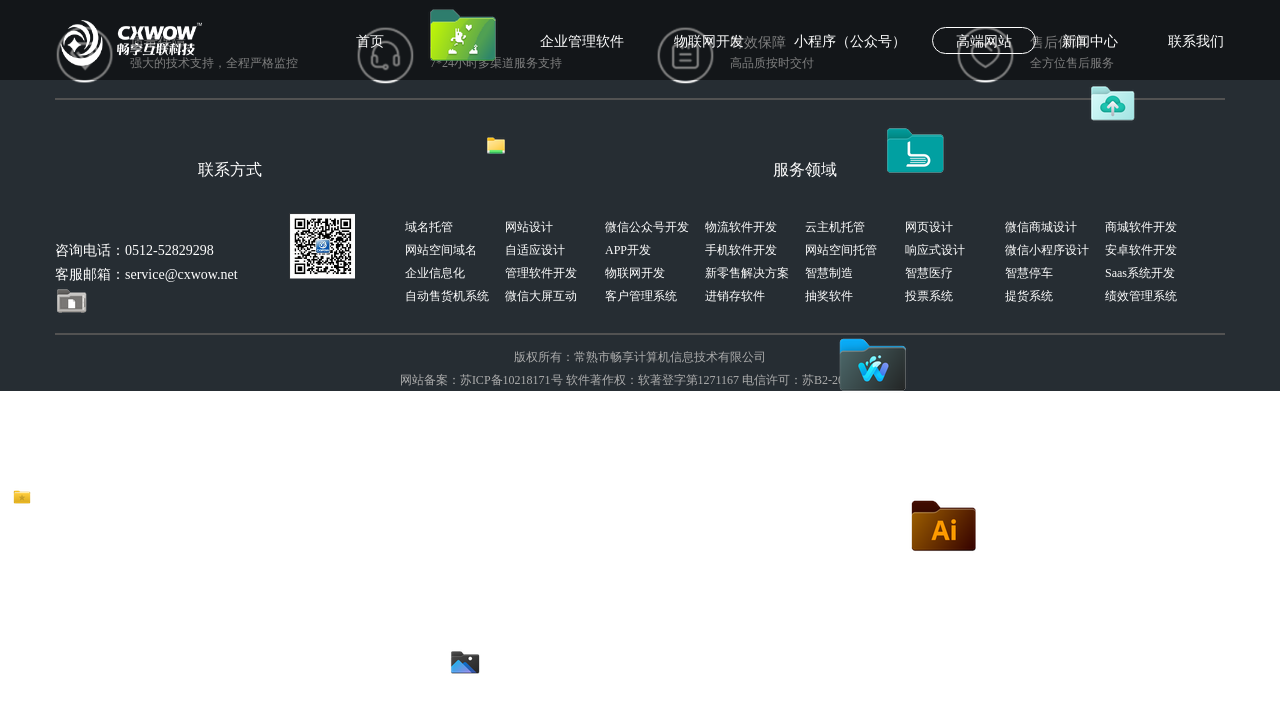 This screenshot has height=720, width=1280. What do you see at coordinates (463, 37) in the screenshot?
I see `open your gamejolt games folder` at bounding box center [463, 37].